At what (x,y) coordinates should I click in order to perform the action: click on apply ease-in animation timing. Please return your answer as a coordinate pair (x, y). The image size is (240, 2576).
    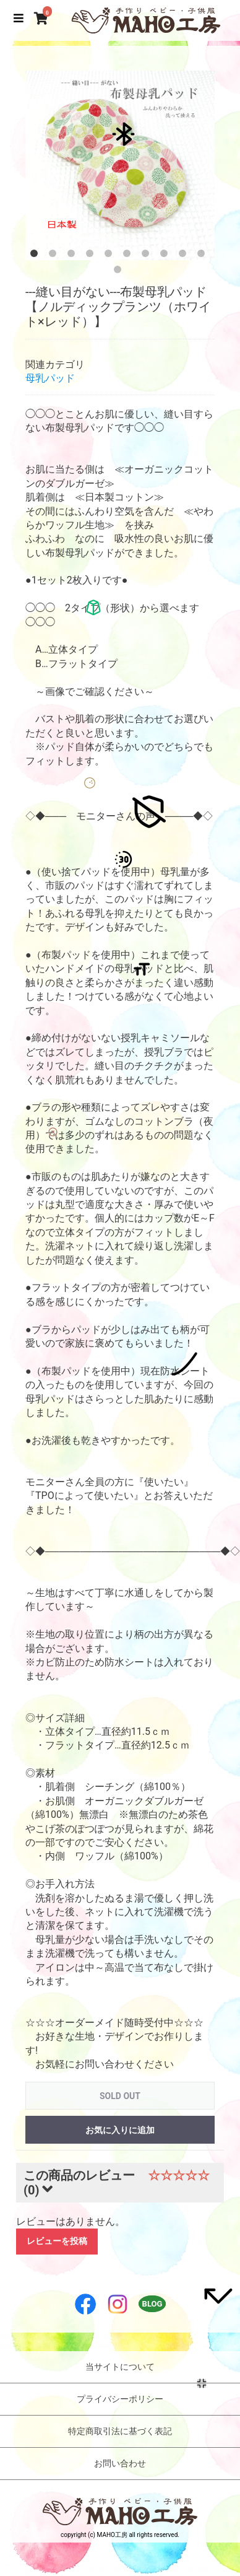
    Looking at the image, I should click on (184, 1364).